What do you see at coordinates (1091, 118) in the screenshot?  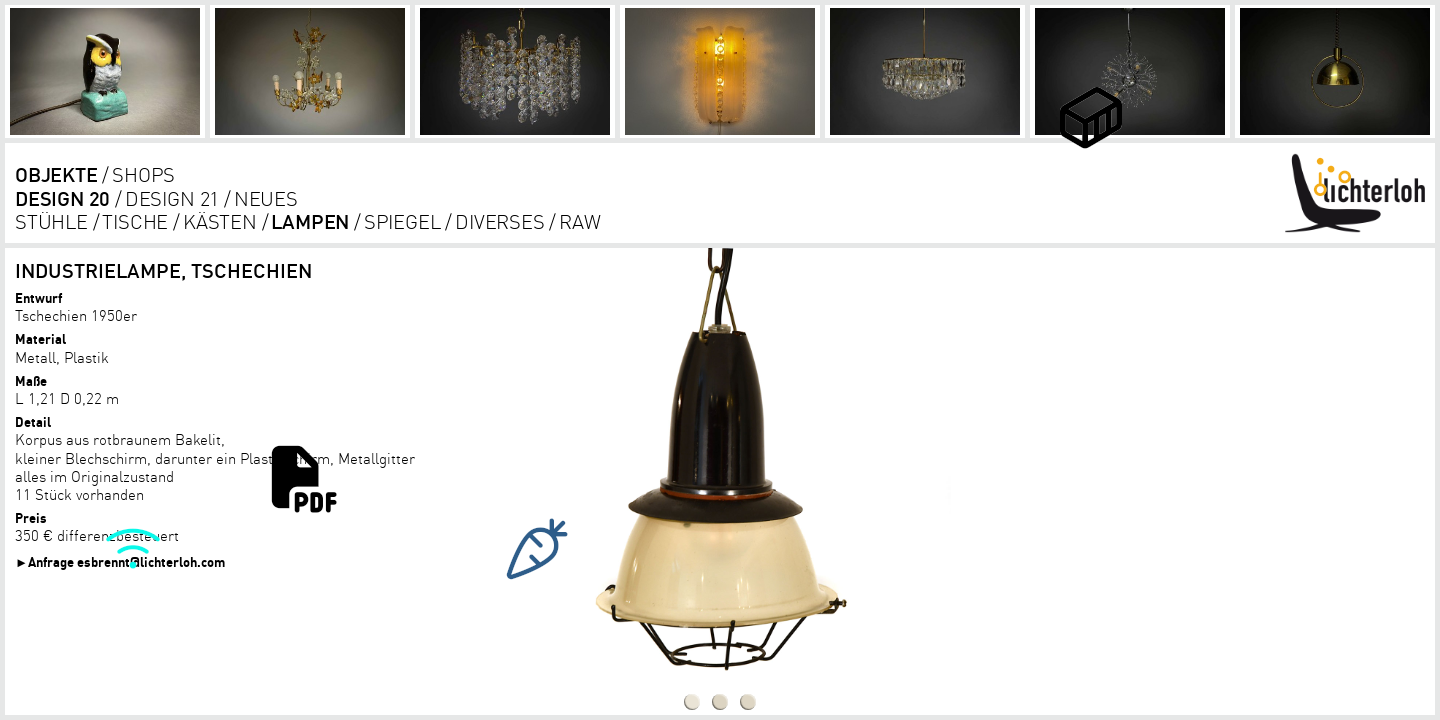 I see `view container or package details` at bounding box center [1091, 118].